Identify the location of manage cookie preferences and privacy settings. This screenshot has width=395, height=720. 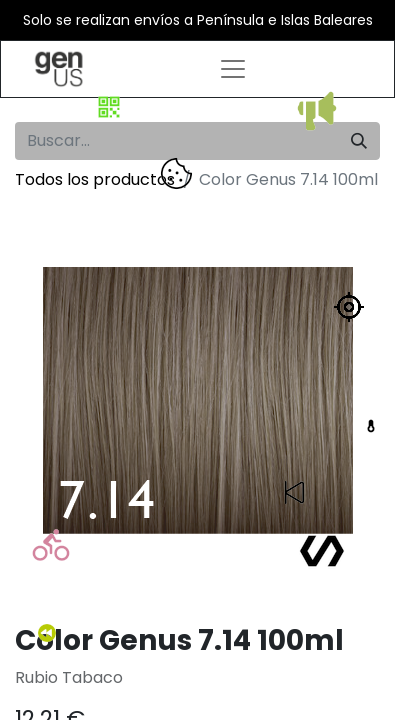
(176, 173).